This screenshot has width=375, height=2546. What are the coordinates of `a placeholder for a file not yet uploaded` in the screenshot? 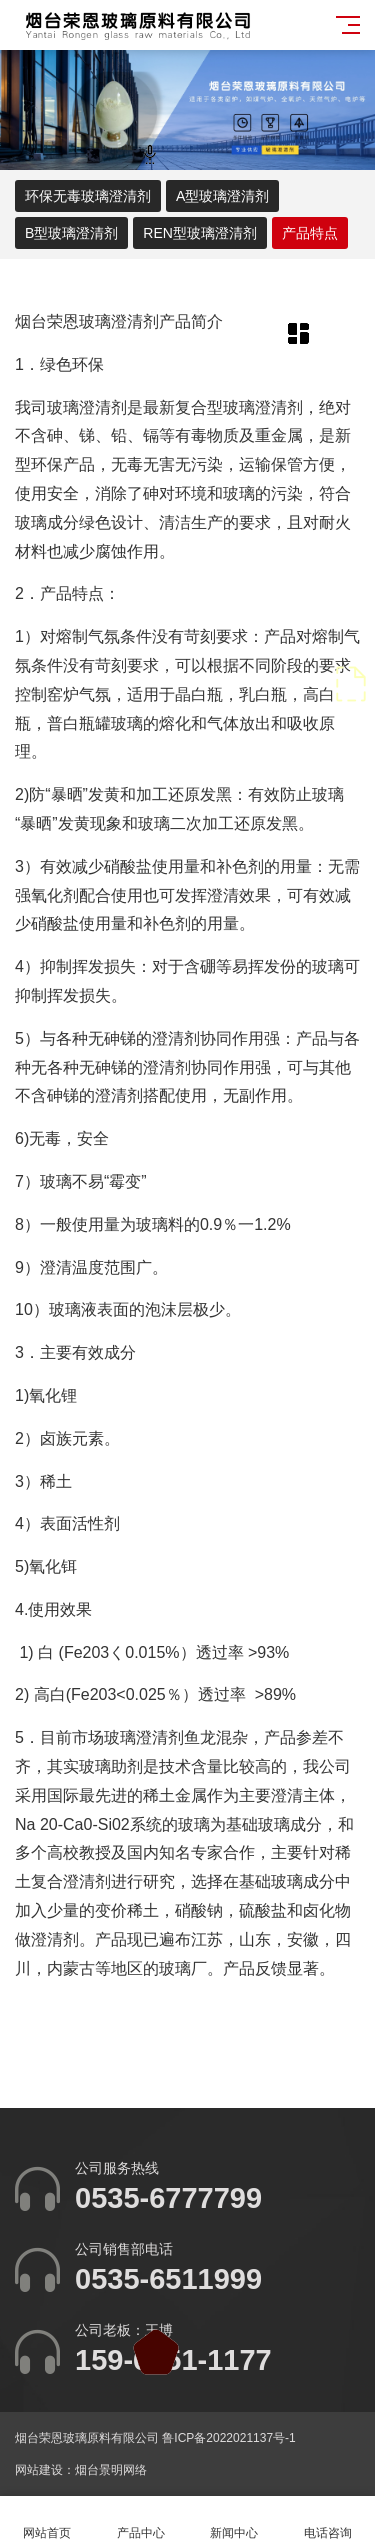 It's located at (351, 684).